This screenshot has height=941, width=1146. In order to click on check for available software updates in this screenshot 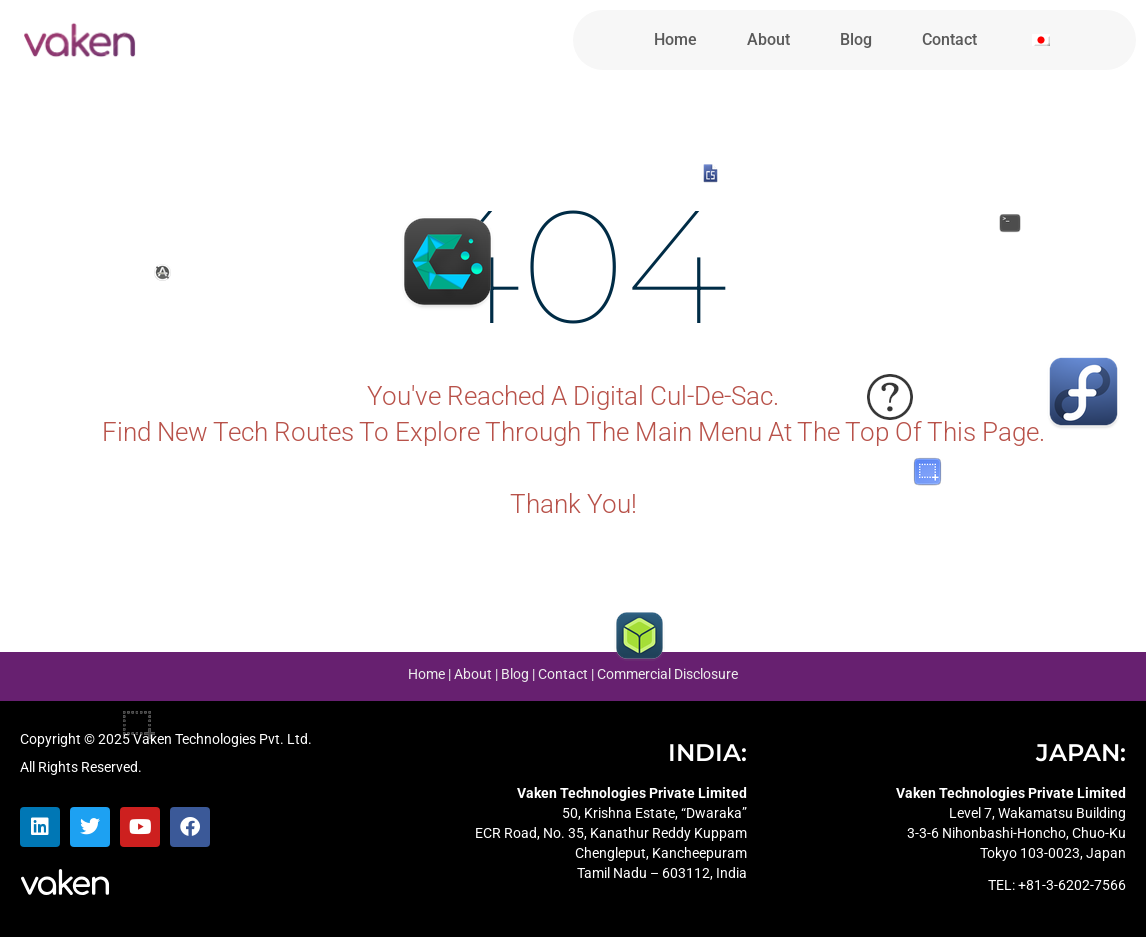, I will do `click(162, 272)`.